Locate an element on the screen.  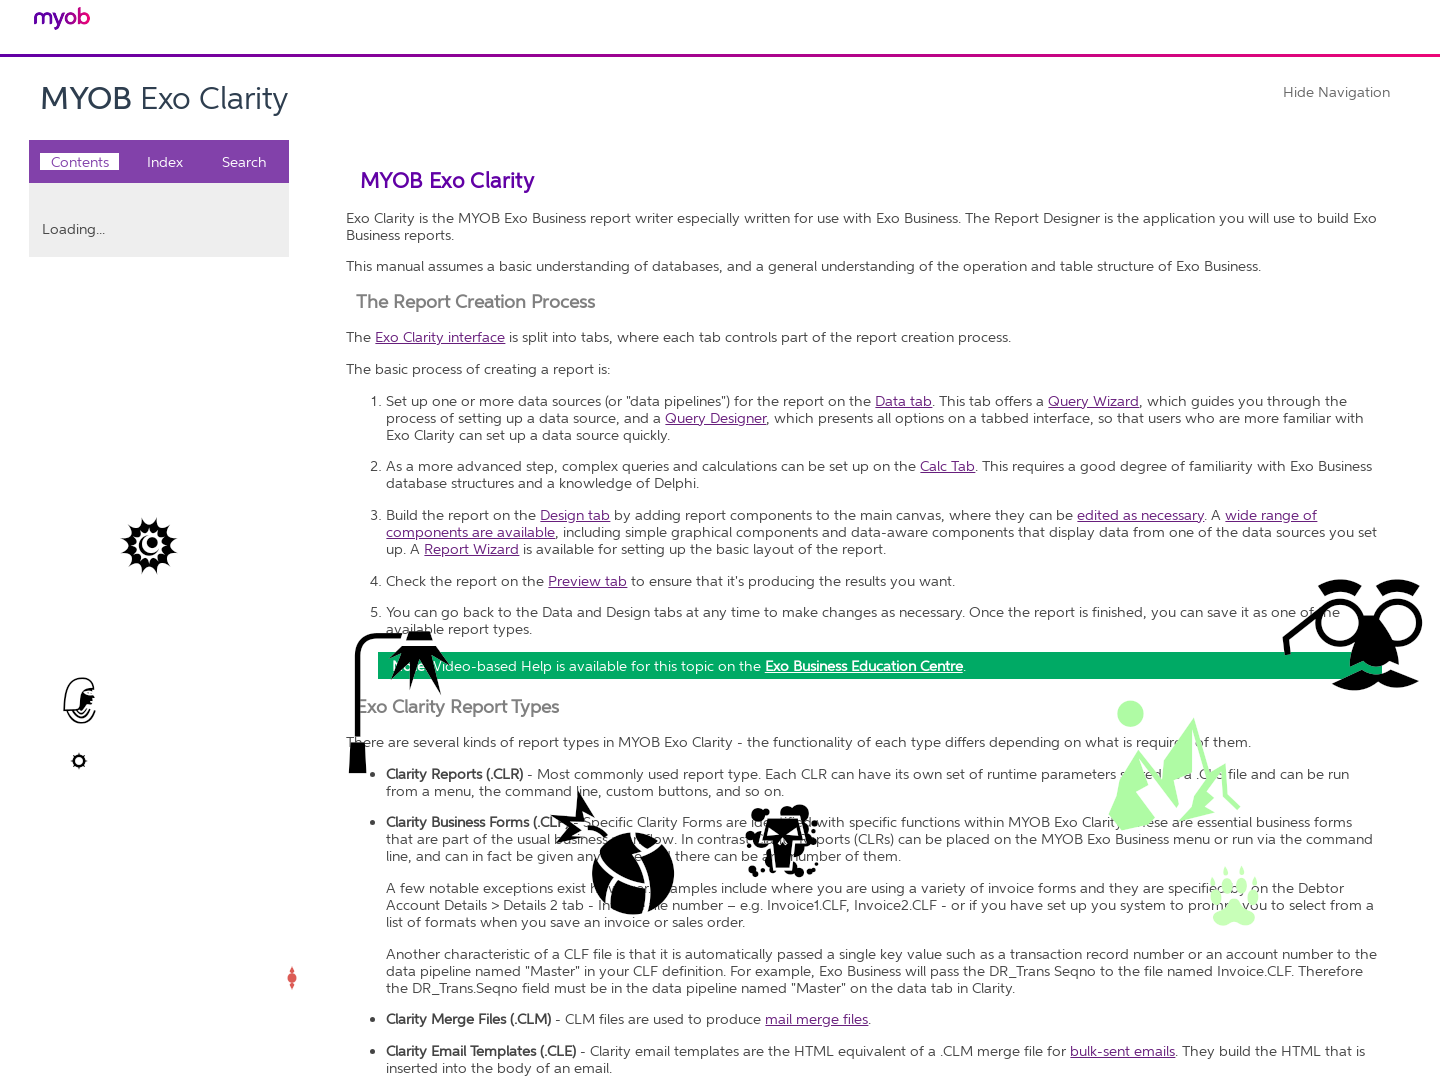
spikeball game or sports activity is located at coordinates (79, 761).